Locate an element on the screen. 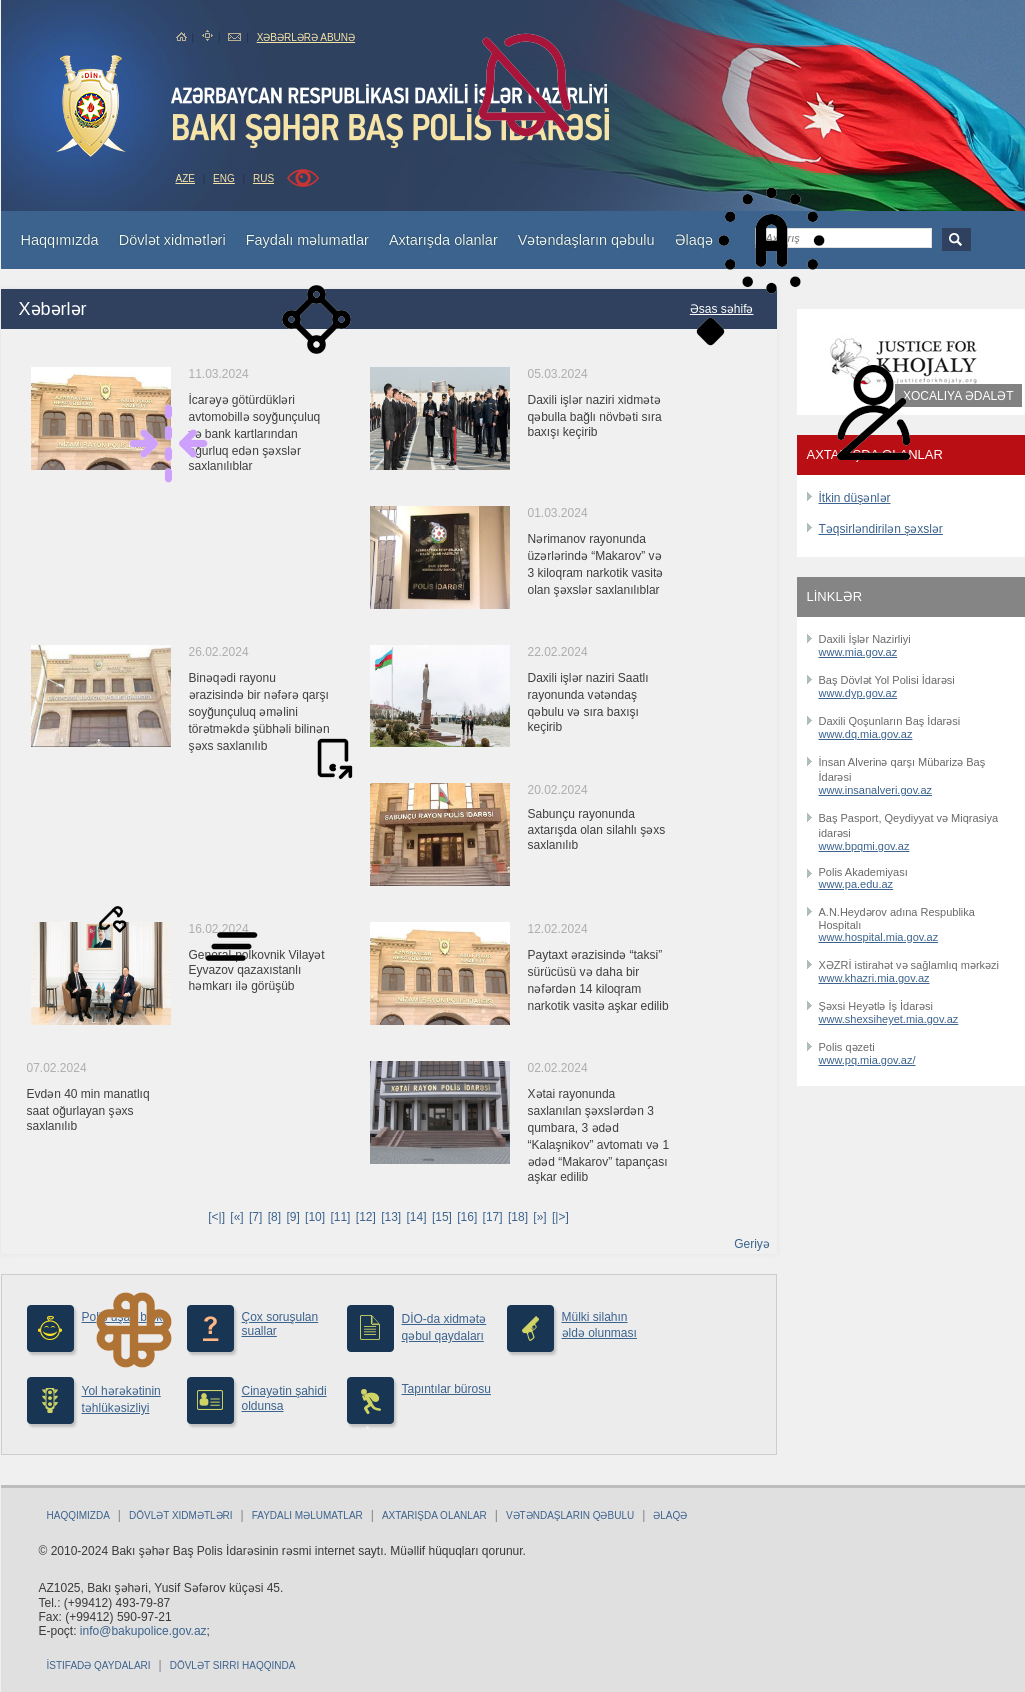 The height and width of the screenshot is (1692, 1025). collapse content horizontally is located at coordinates (168, 443).